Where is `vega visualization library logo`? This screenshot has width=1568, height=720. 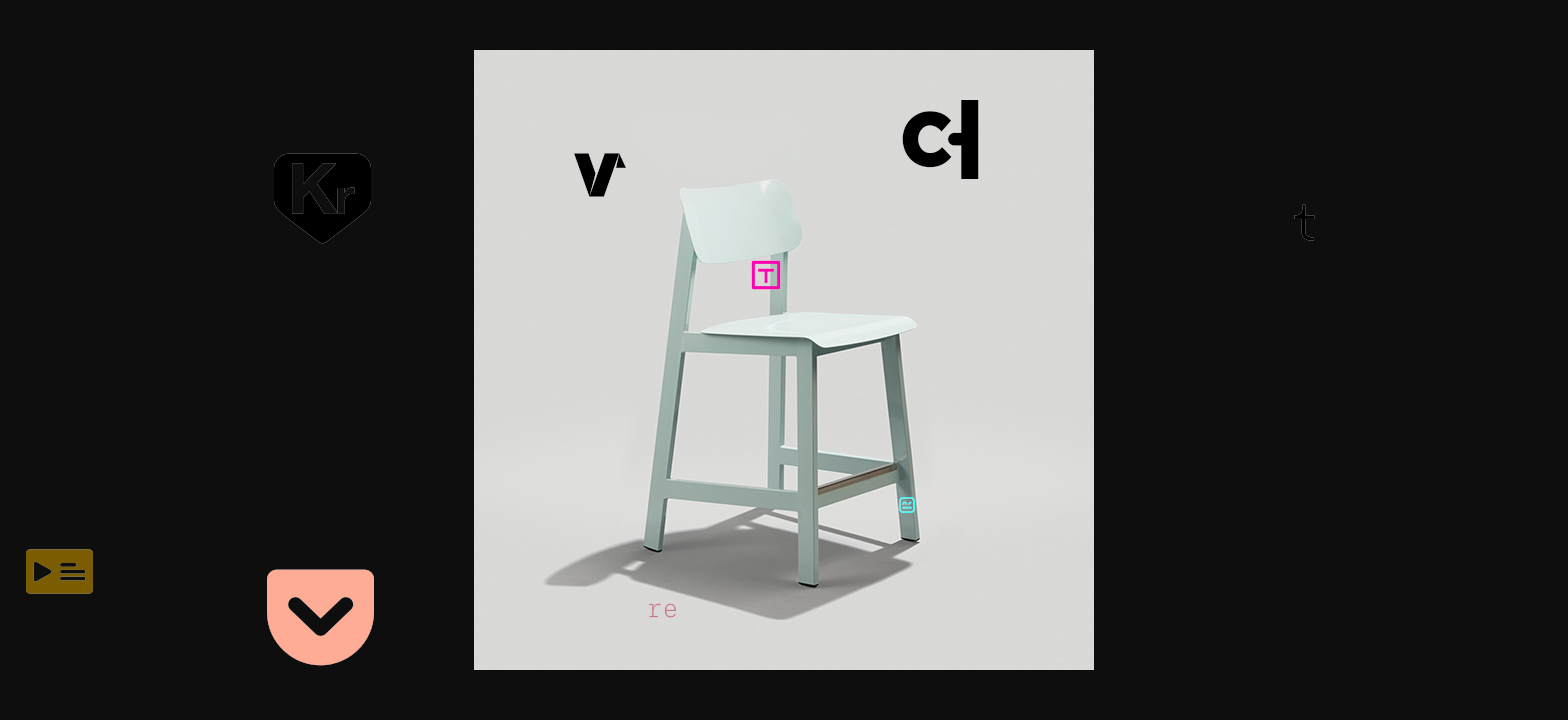
vega visualization library logo is located at coordinates (600, 175).